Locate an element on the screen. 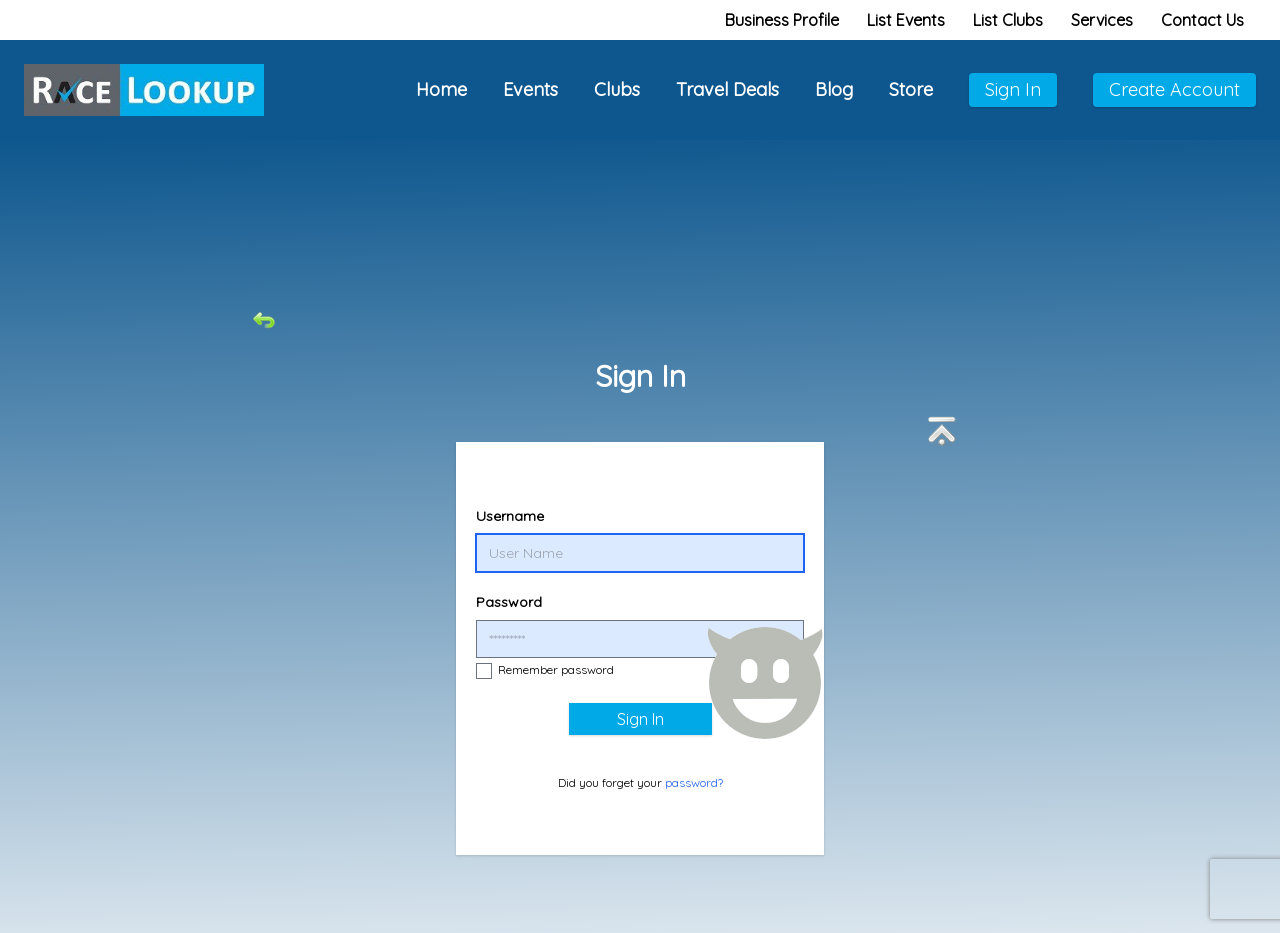  scroll to top of page is located at coordinates (941, 431).